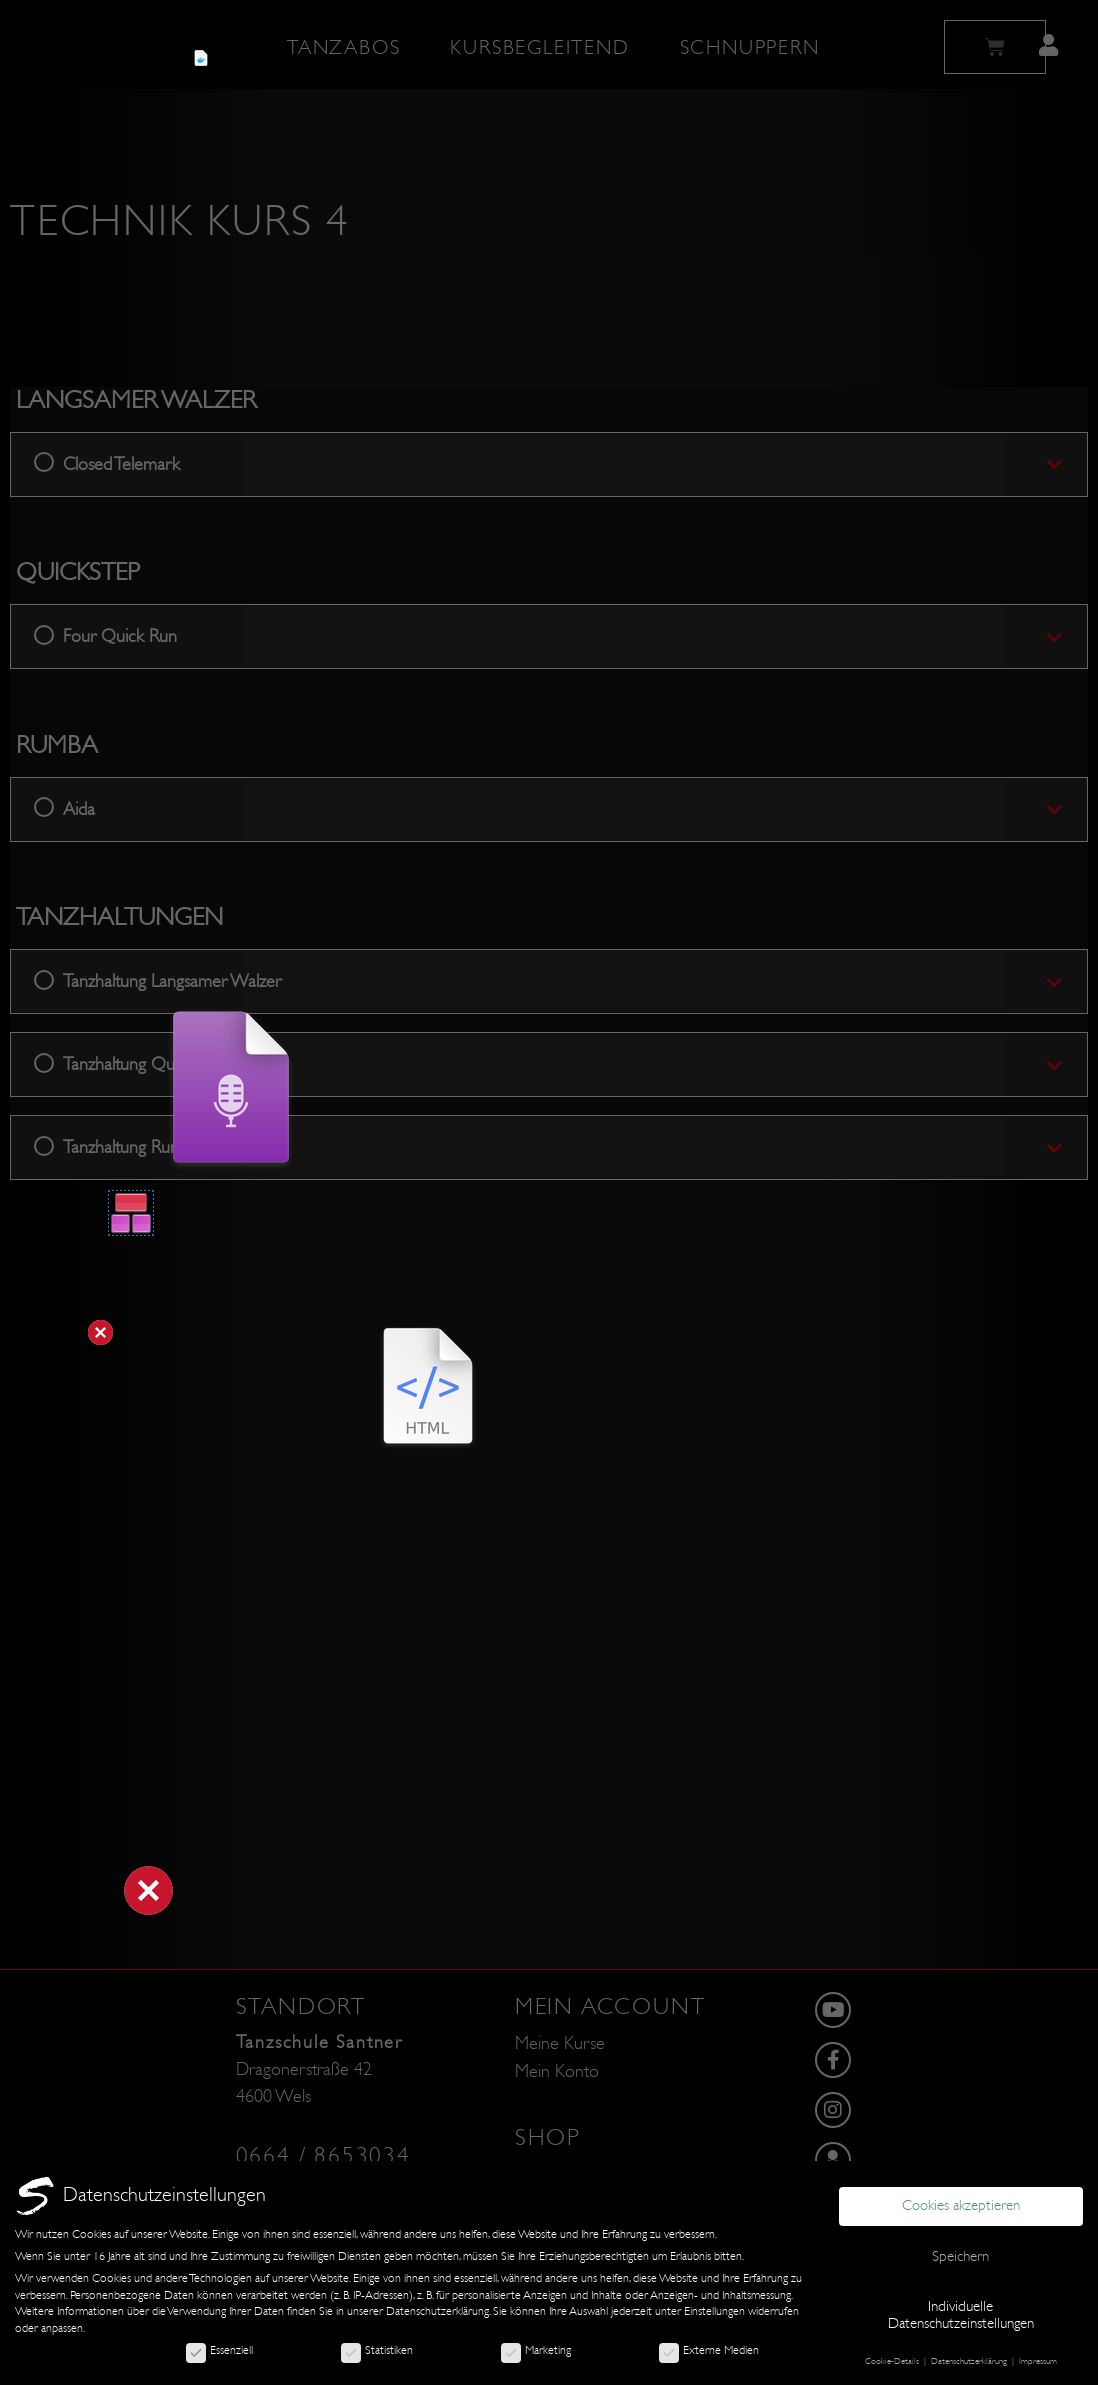  Describe the element at coordinates (231, 1090) in the screenshot. I see `a podcast audio file` at that location.